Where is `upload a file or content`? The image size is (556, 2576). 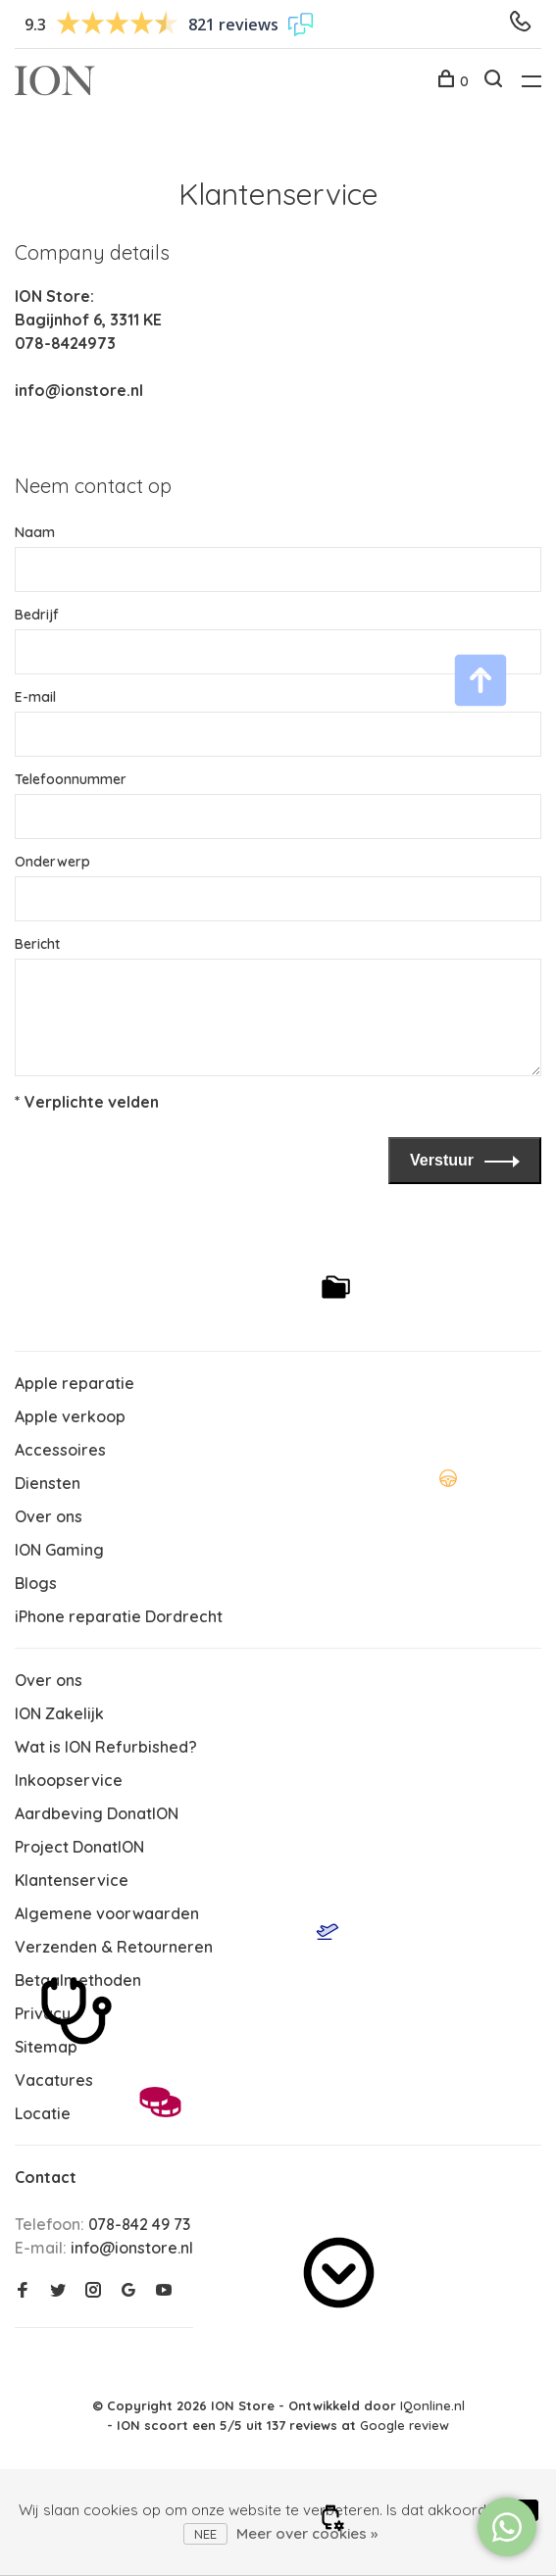
upload a file or content is located at coordinates (480, 680).